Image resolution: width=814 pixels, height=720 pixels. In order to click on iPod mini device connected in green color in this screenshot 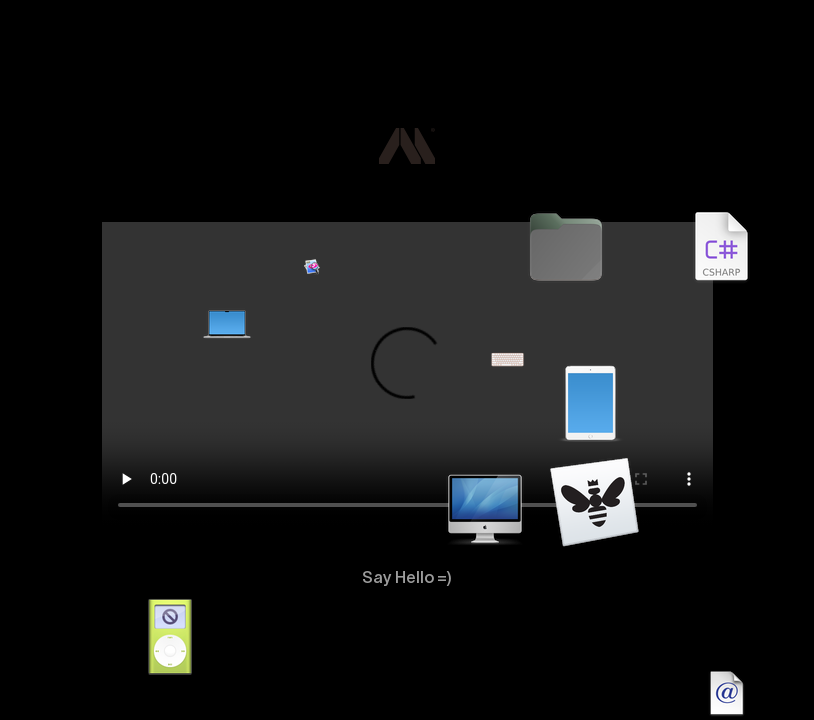, I will do `click(169, 636)`.